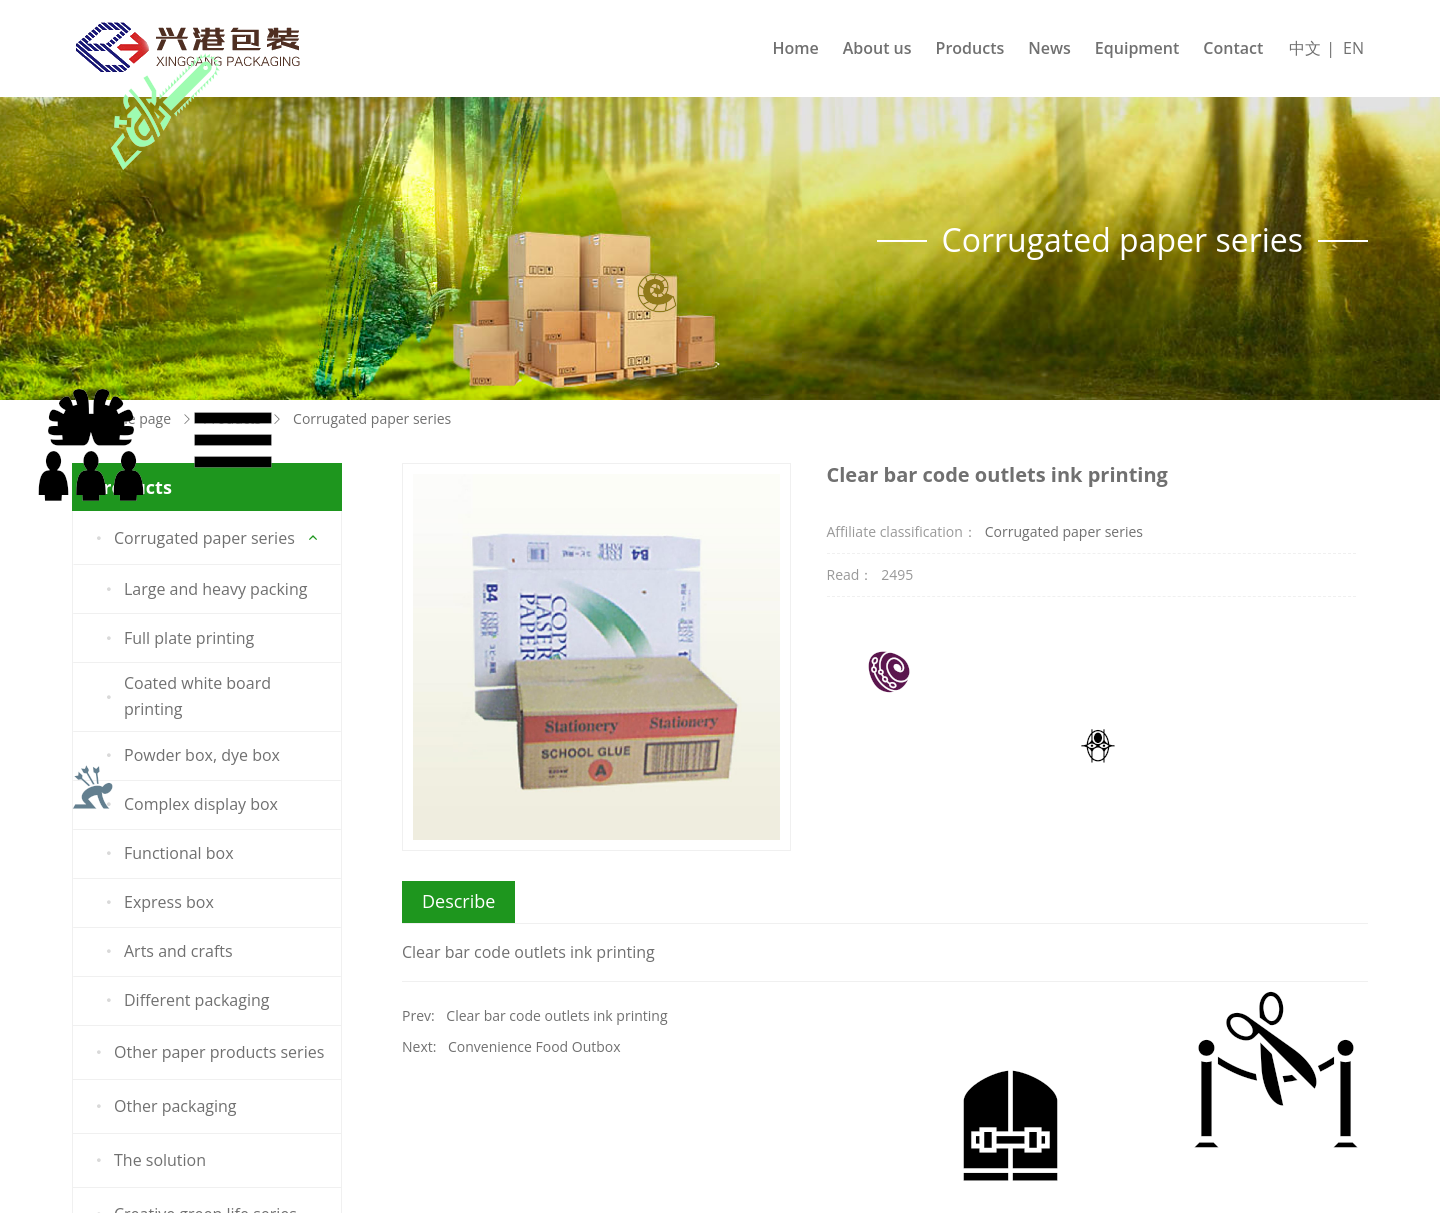 Image resolution: width=1440 pixels, height=1213 pixels. Describe the element at coordinates (91, 445) in the screenshot. I see `access collaborative brainstorming features` at that location.